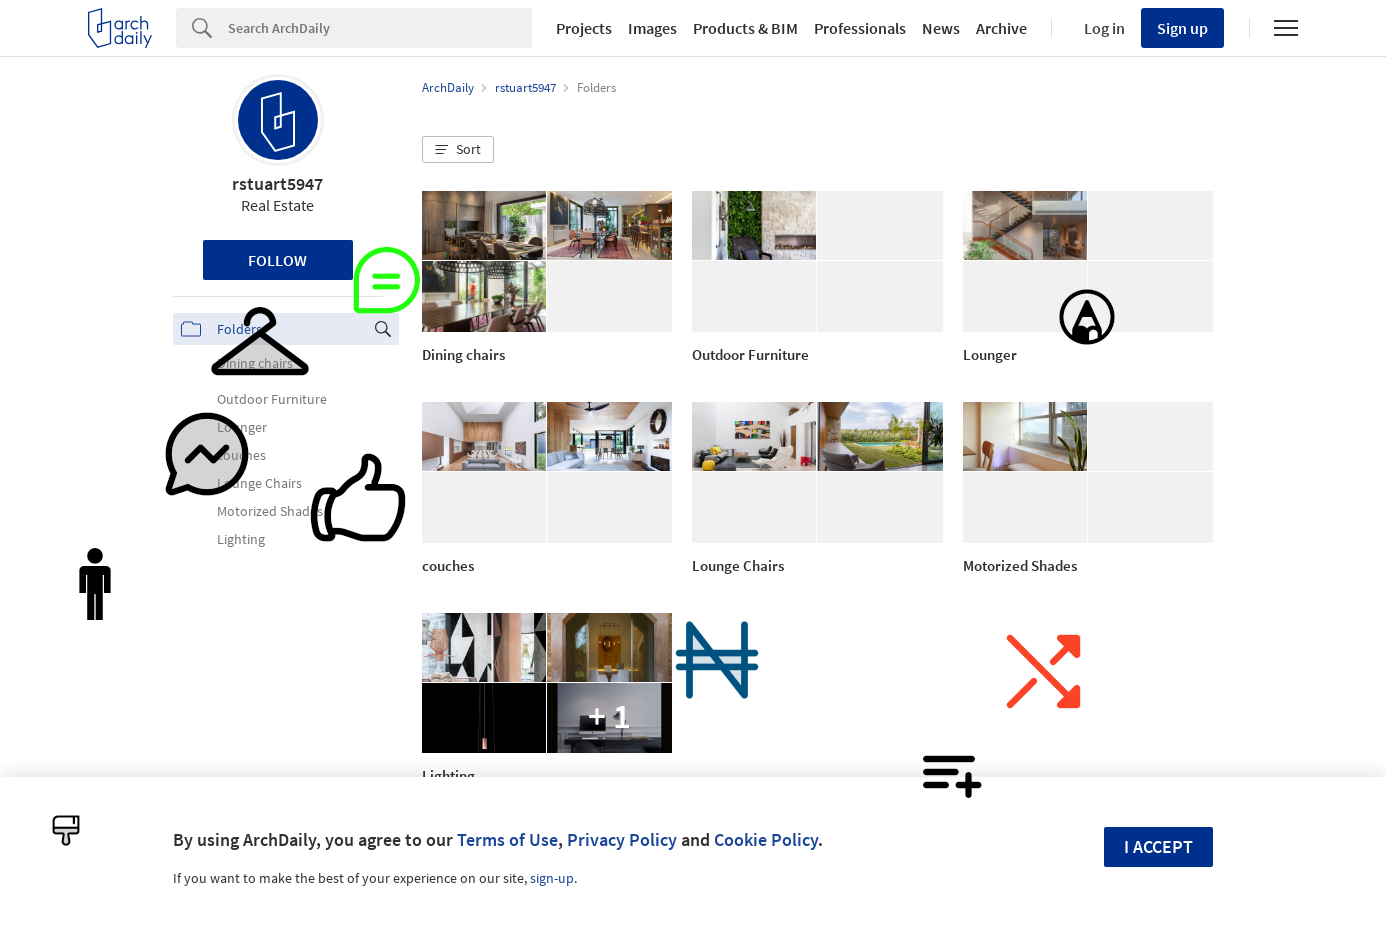 The image size is (1386, 935). I want to click on like or upvote content, so click(358, 502).